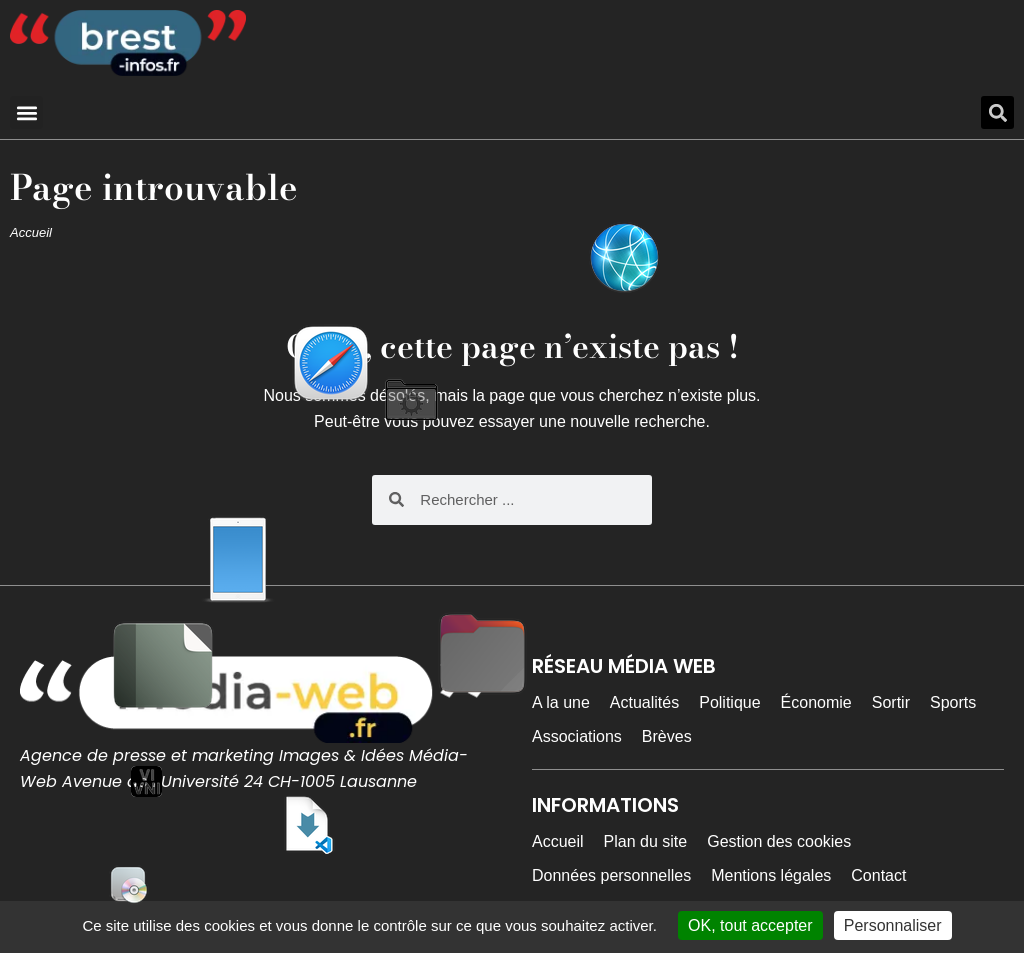 The height and width of the screenshot is (953, 1024). Describe the element at coordinates (411, 399) in the screenshot. I see `access smart folder with automated mail rules` at that location.